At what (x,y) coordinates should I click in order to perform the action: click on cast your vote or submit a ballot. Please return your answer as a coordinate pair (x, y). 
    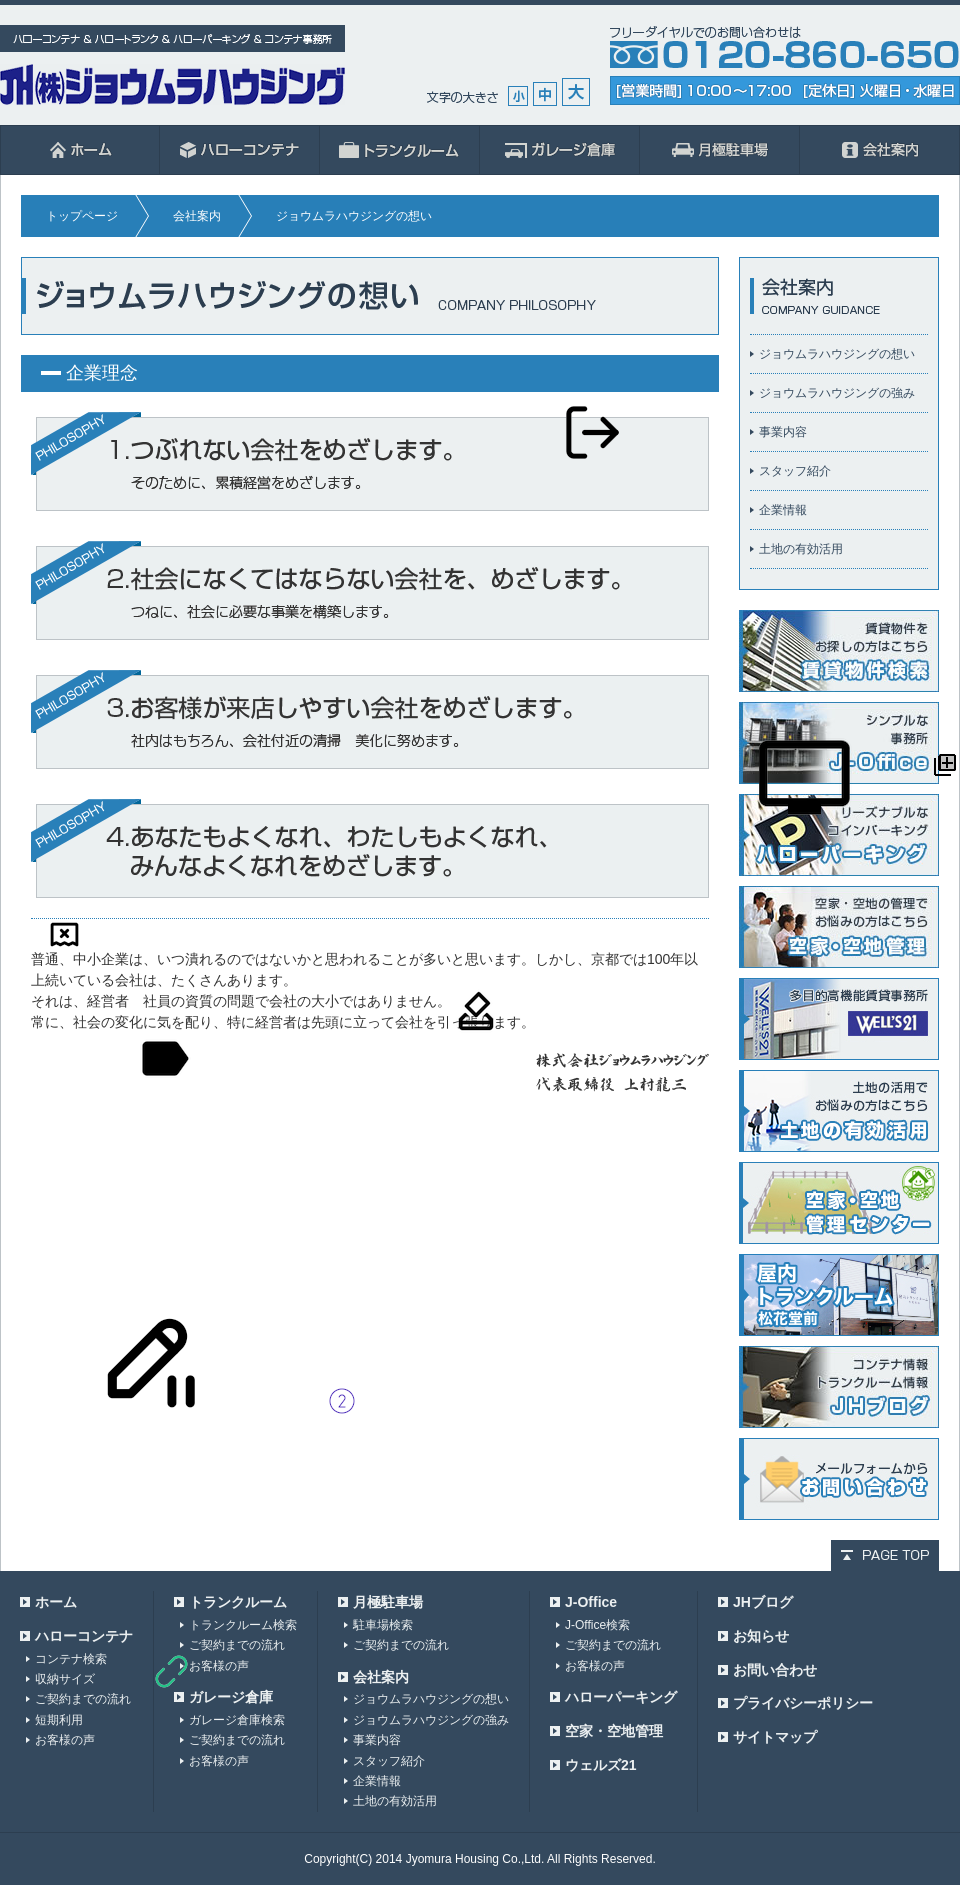
    Looking at the image, I should click on (476, 1011).